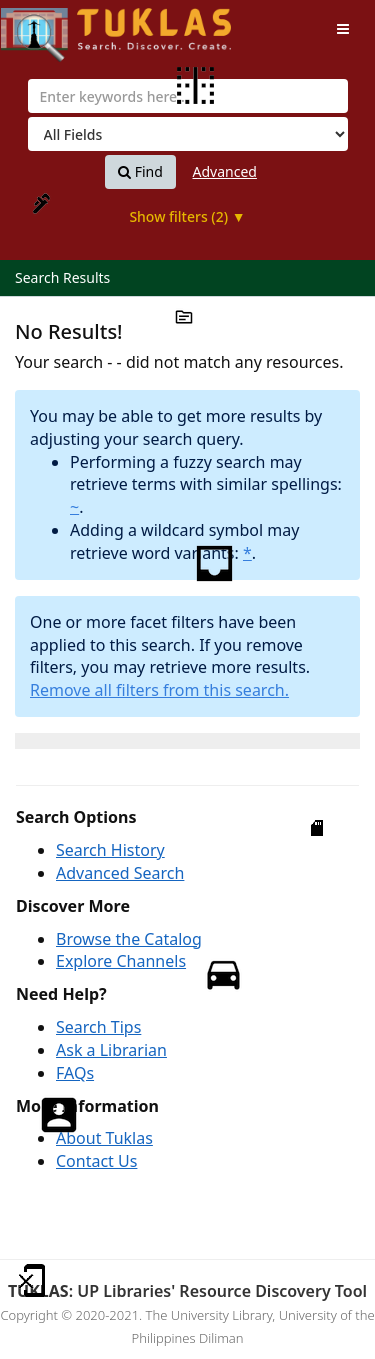  Describe the element at coordinates (214, 563) in the screenshot. I see `access your inbox` at that location.